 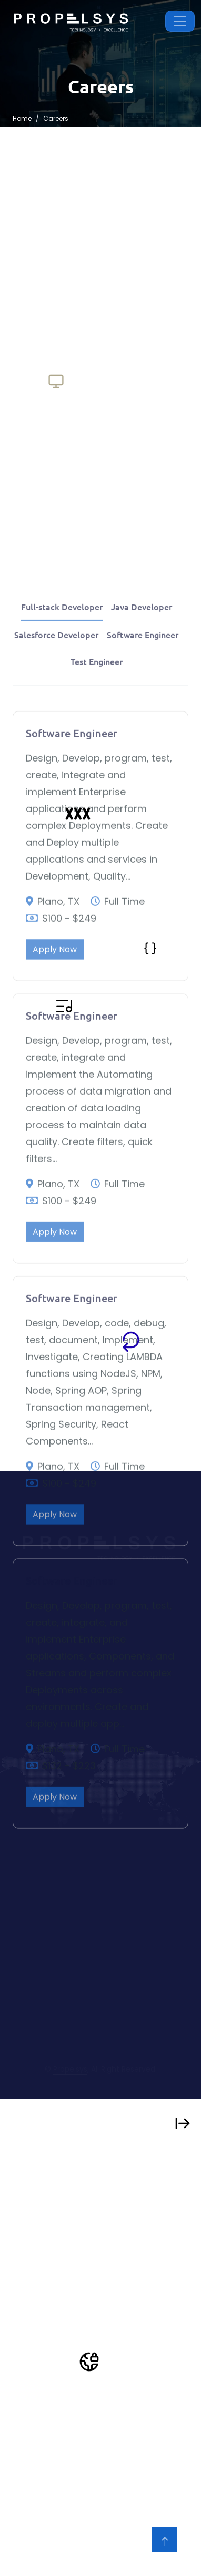 What do you see at coordinates (78, 814) in the screenshot?
I see `indicates adult or mature content rating` at bounding box center [78, 814].